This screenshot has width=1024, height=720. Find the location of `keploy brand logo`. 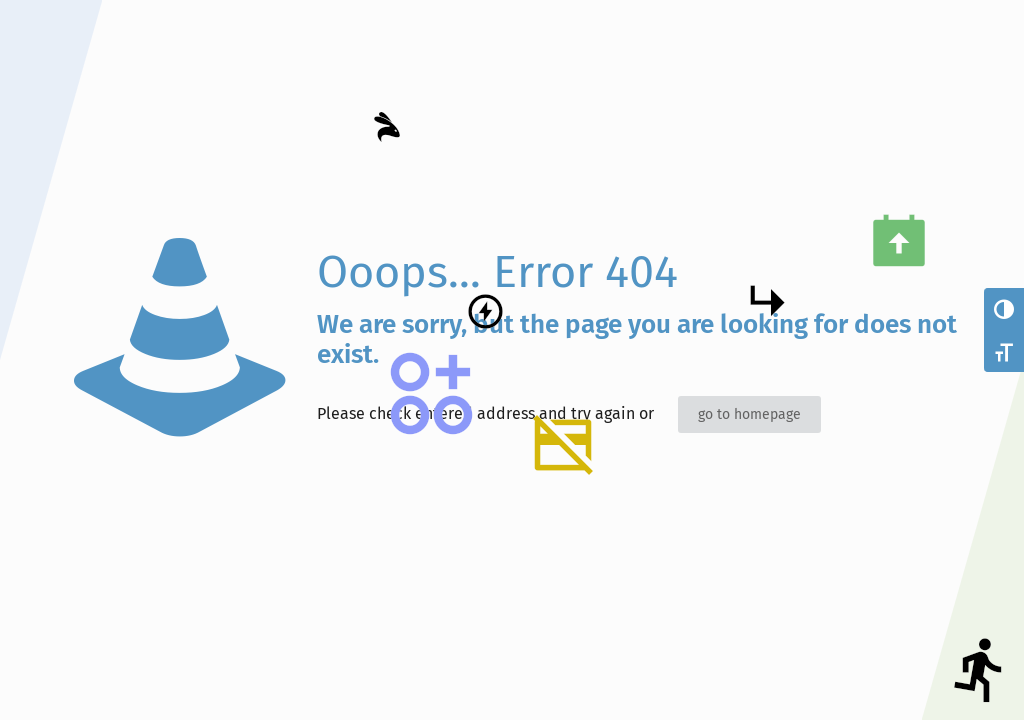

keploy brand logo is located at coordinates (387, 127).